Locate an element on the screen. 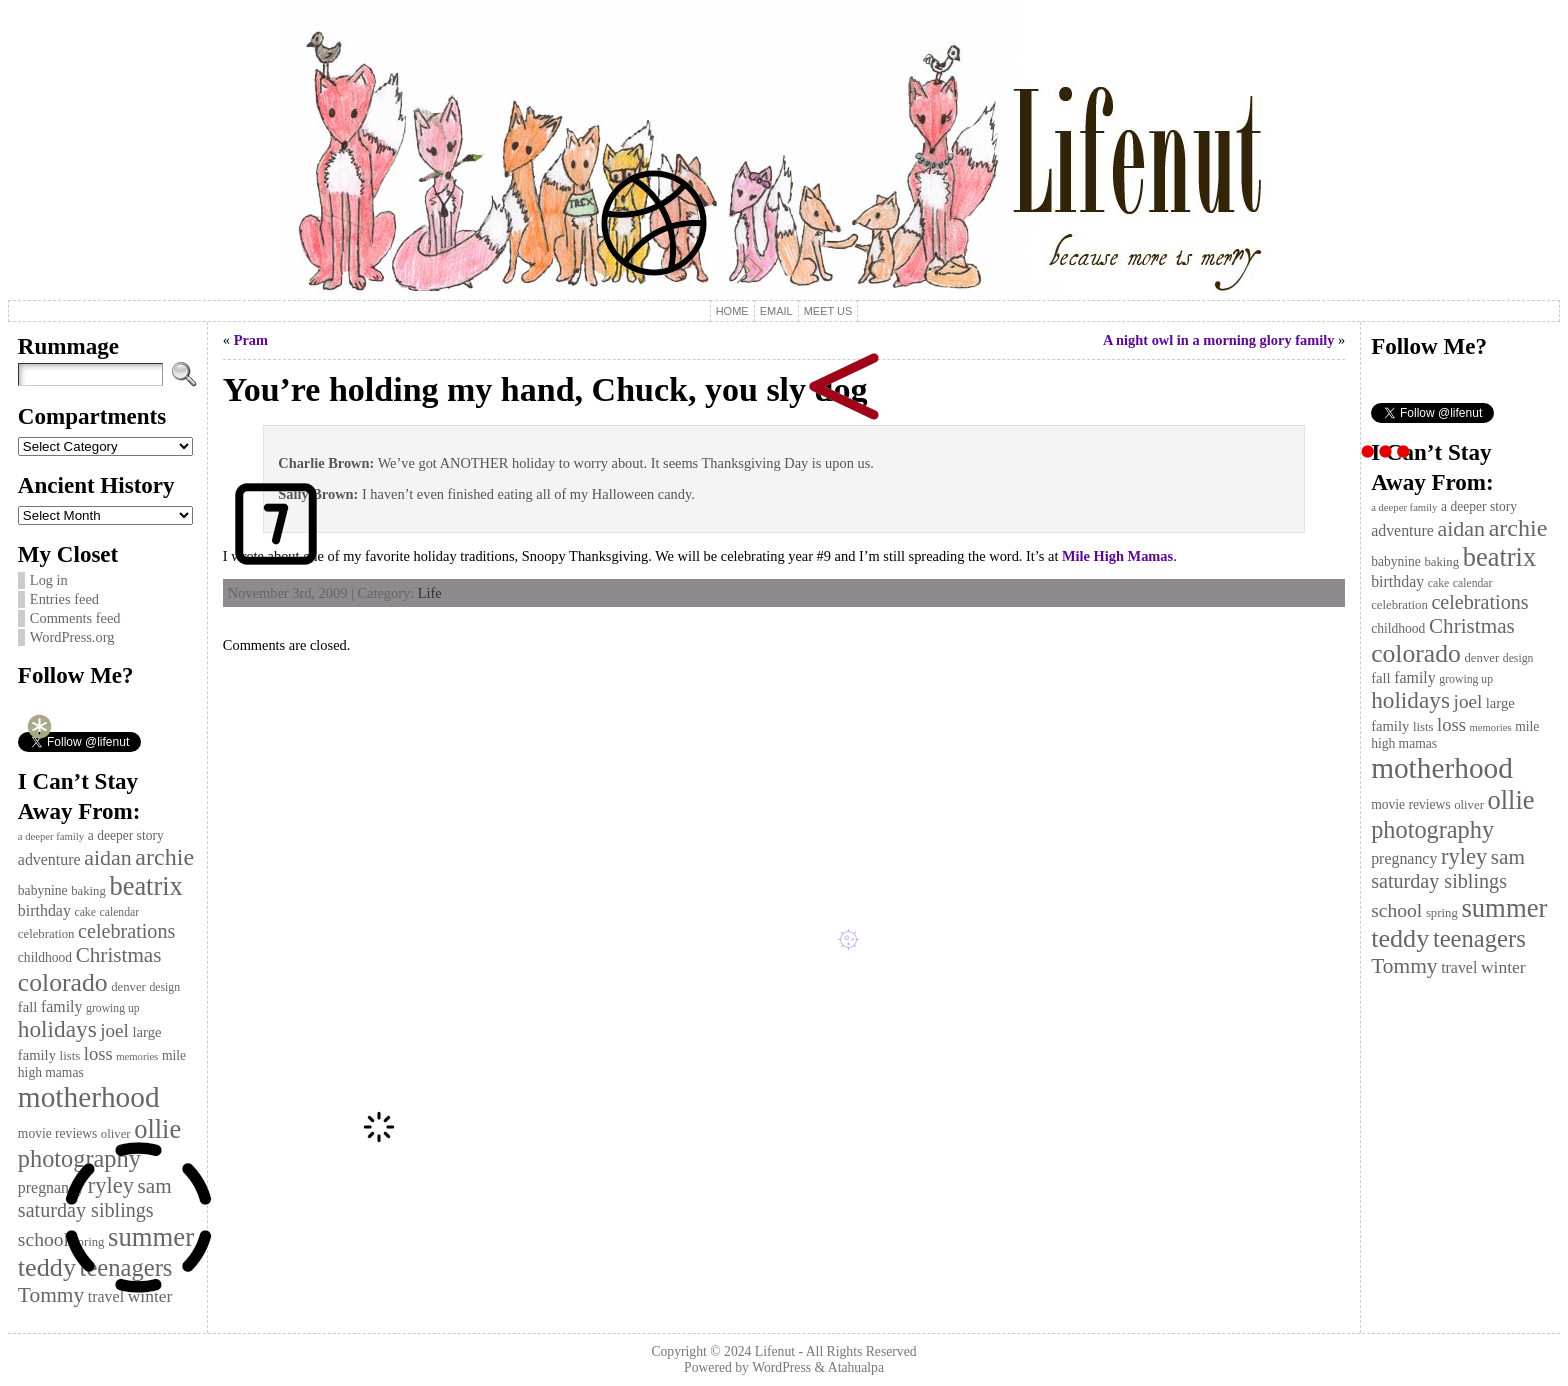 This screenshot has width=1568, height=1386. go back to the previous screen is located at coordinates (845, 386).